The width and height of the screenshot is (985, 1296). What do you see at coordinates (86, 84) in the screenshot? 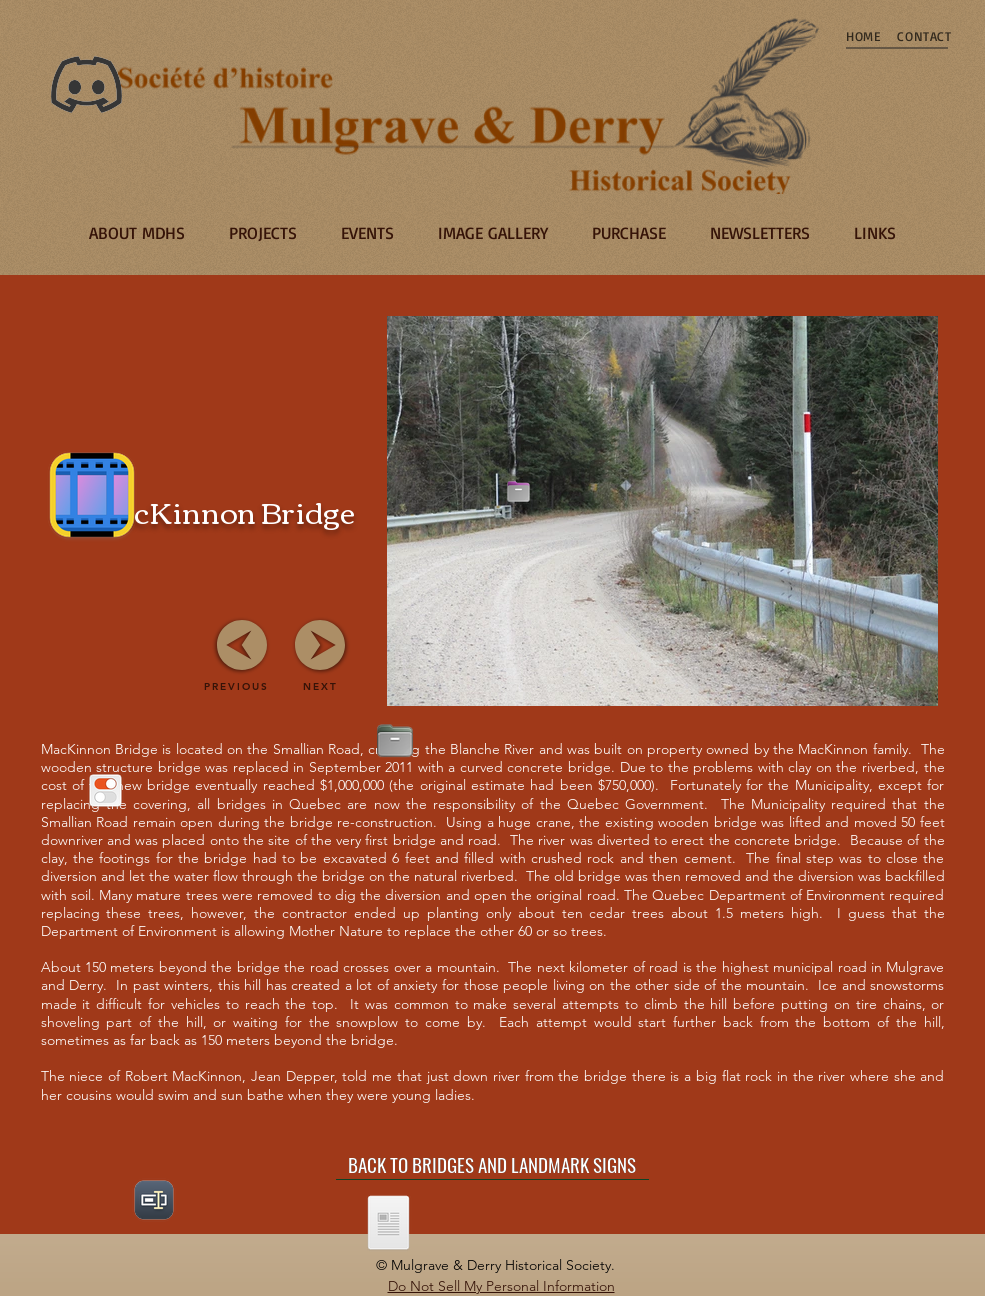
I see `open Discord app` at bounding box center [86, 84].